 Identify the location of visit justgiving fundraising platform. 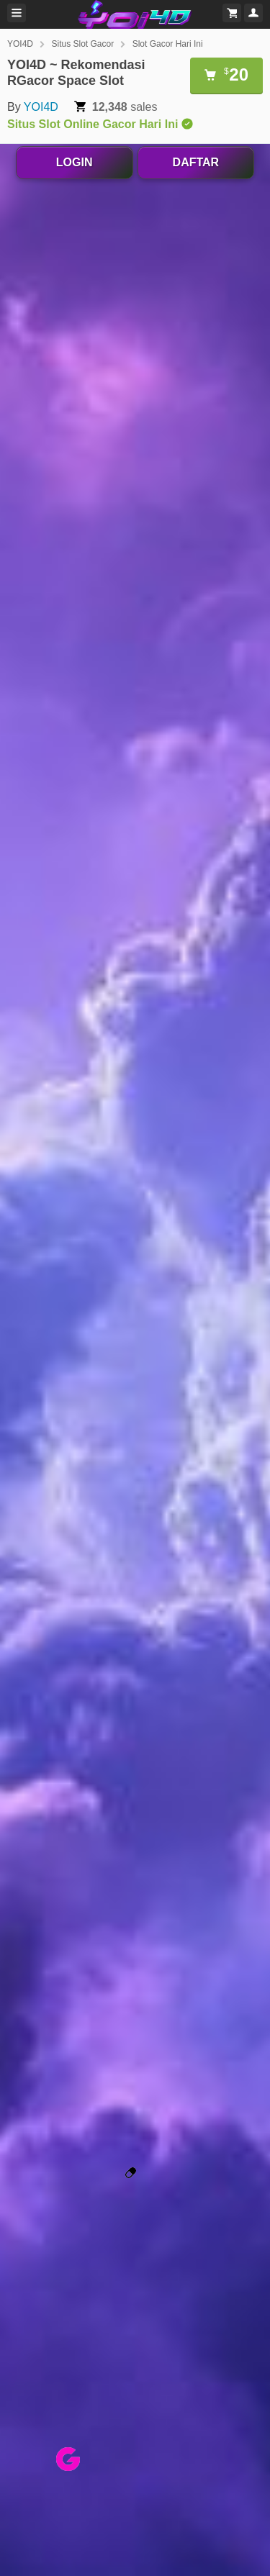
(68, 2459).